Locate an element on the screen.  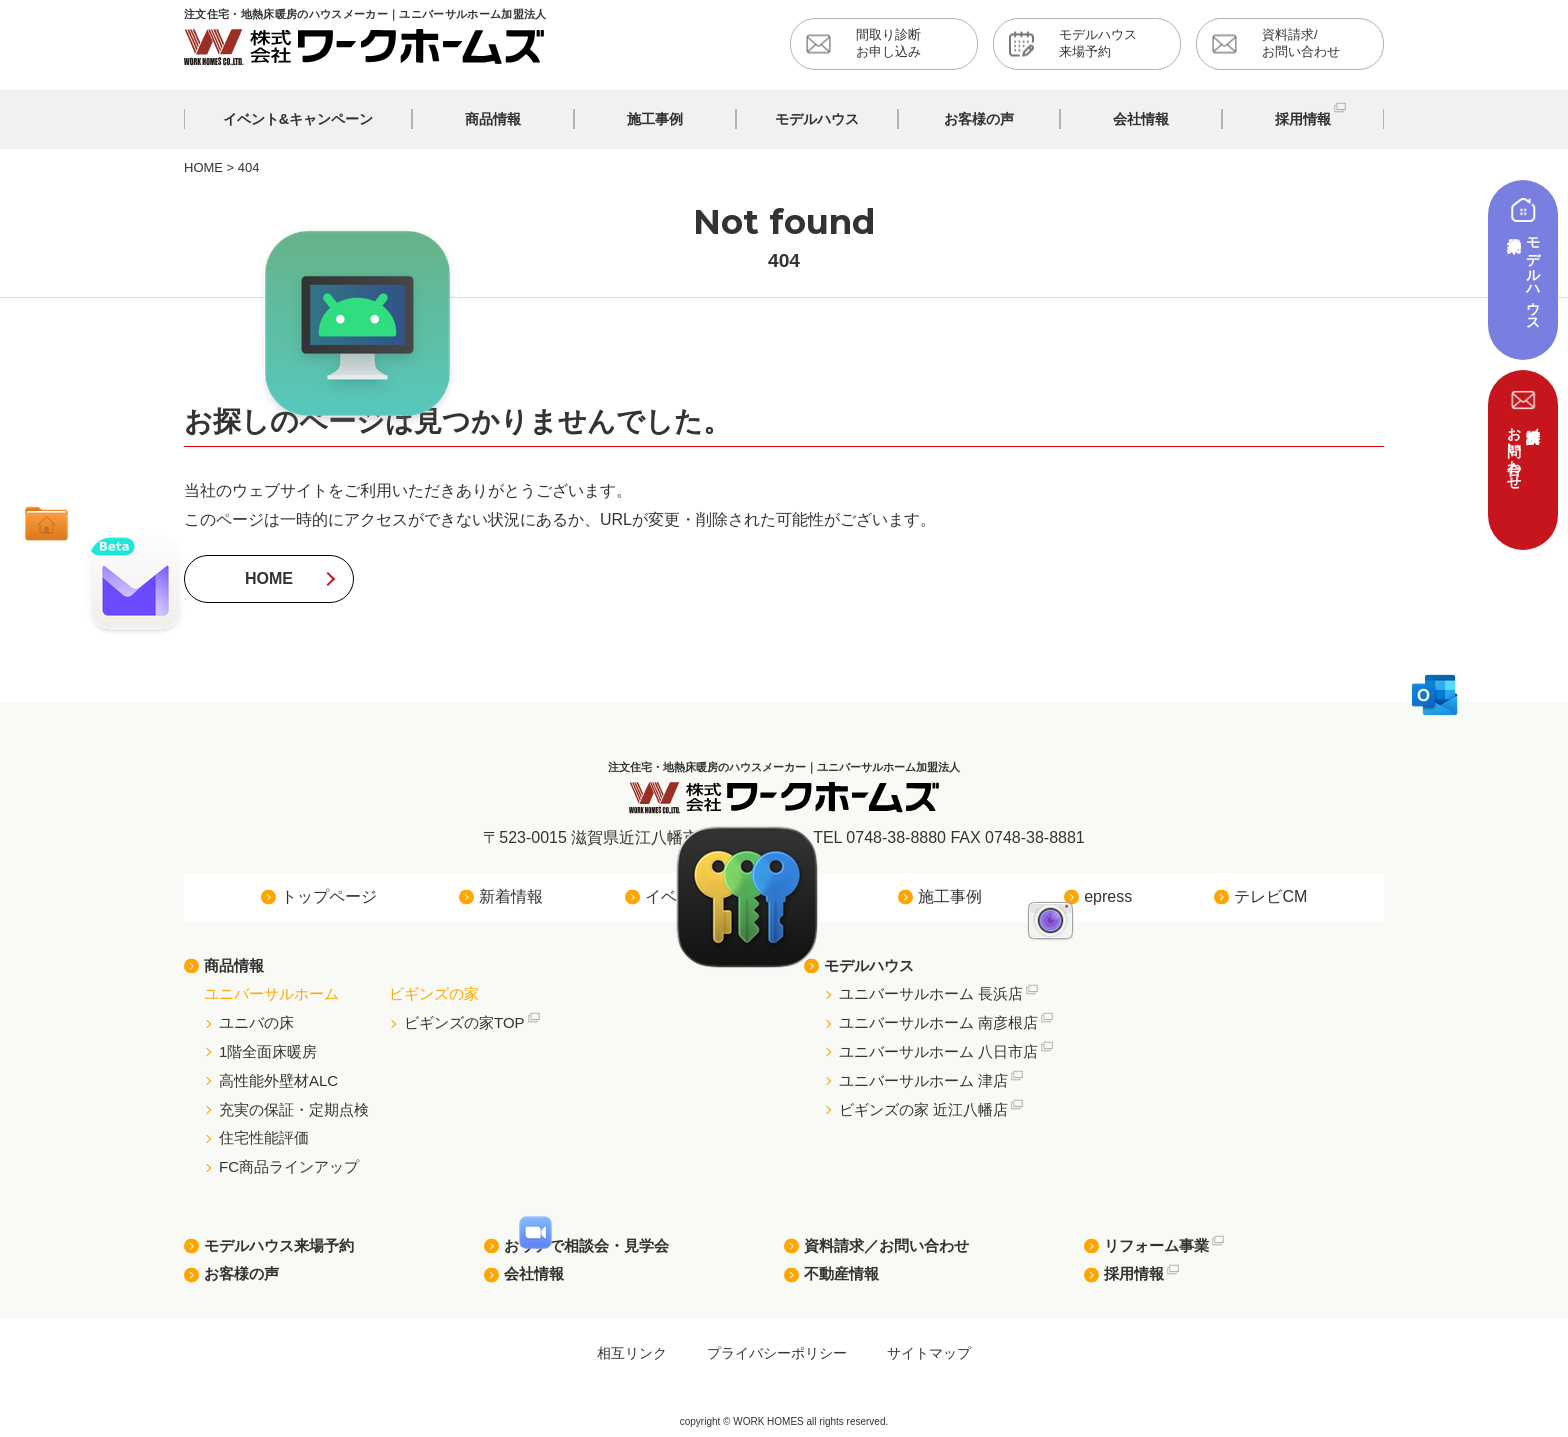
launch qtscrcpy to mirror android device to desktop is located at coordinates (357, 323).